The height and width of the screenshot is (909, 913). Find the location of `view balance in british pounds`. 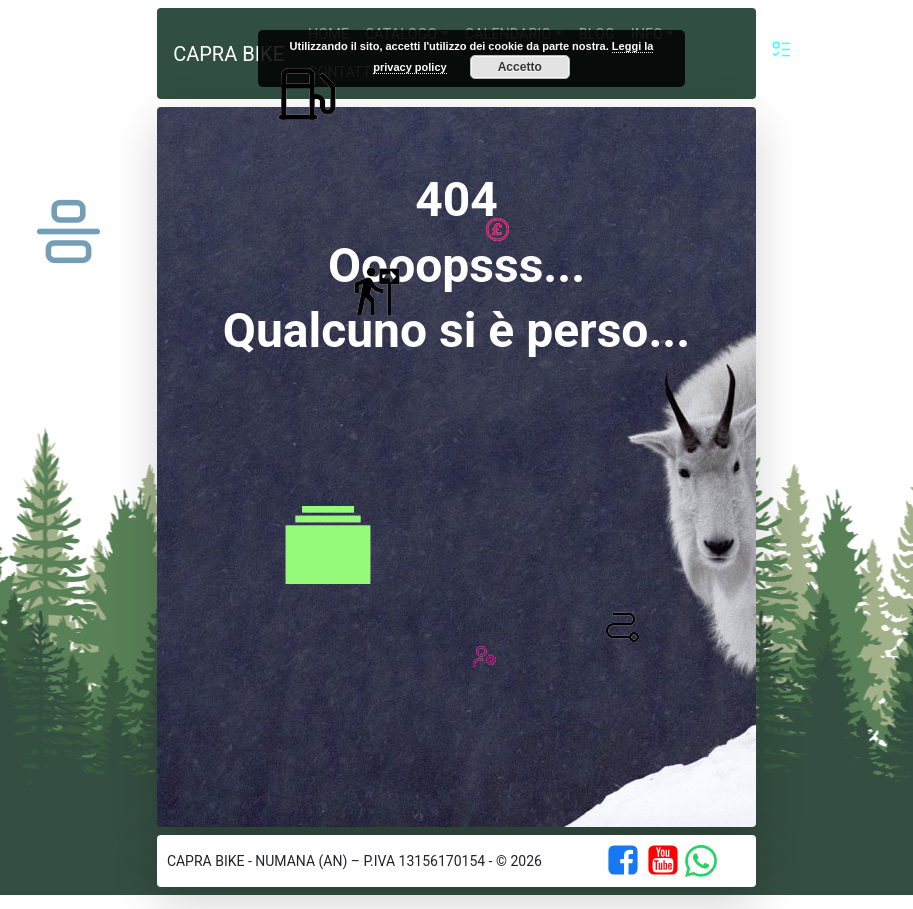

view balance in british pounds is located at coordinates (497, 229).